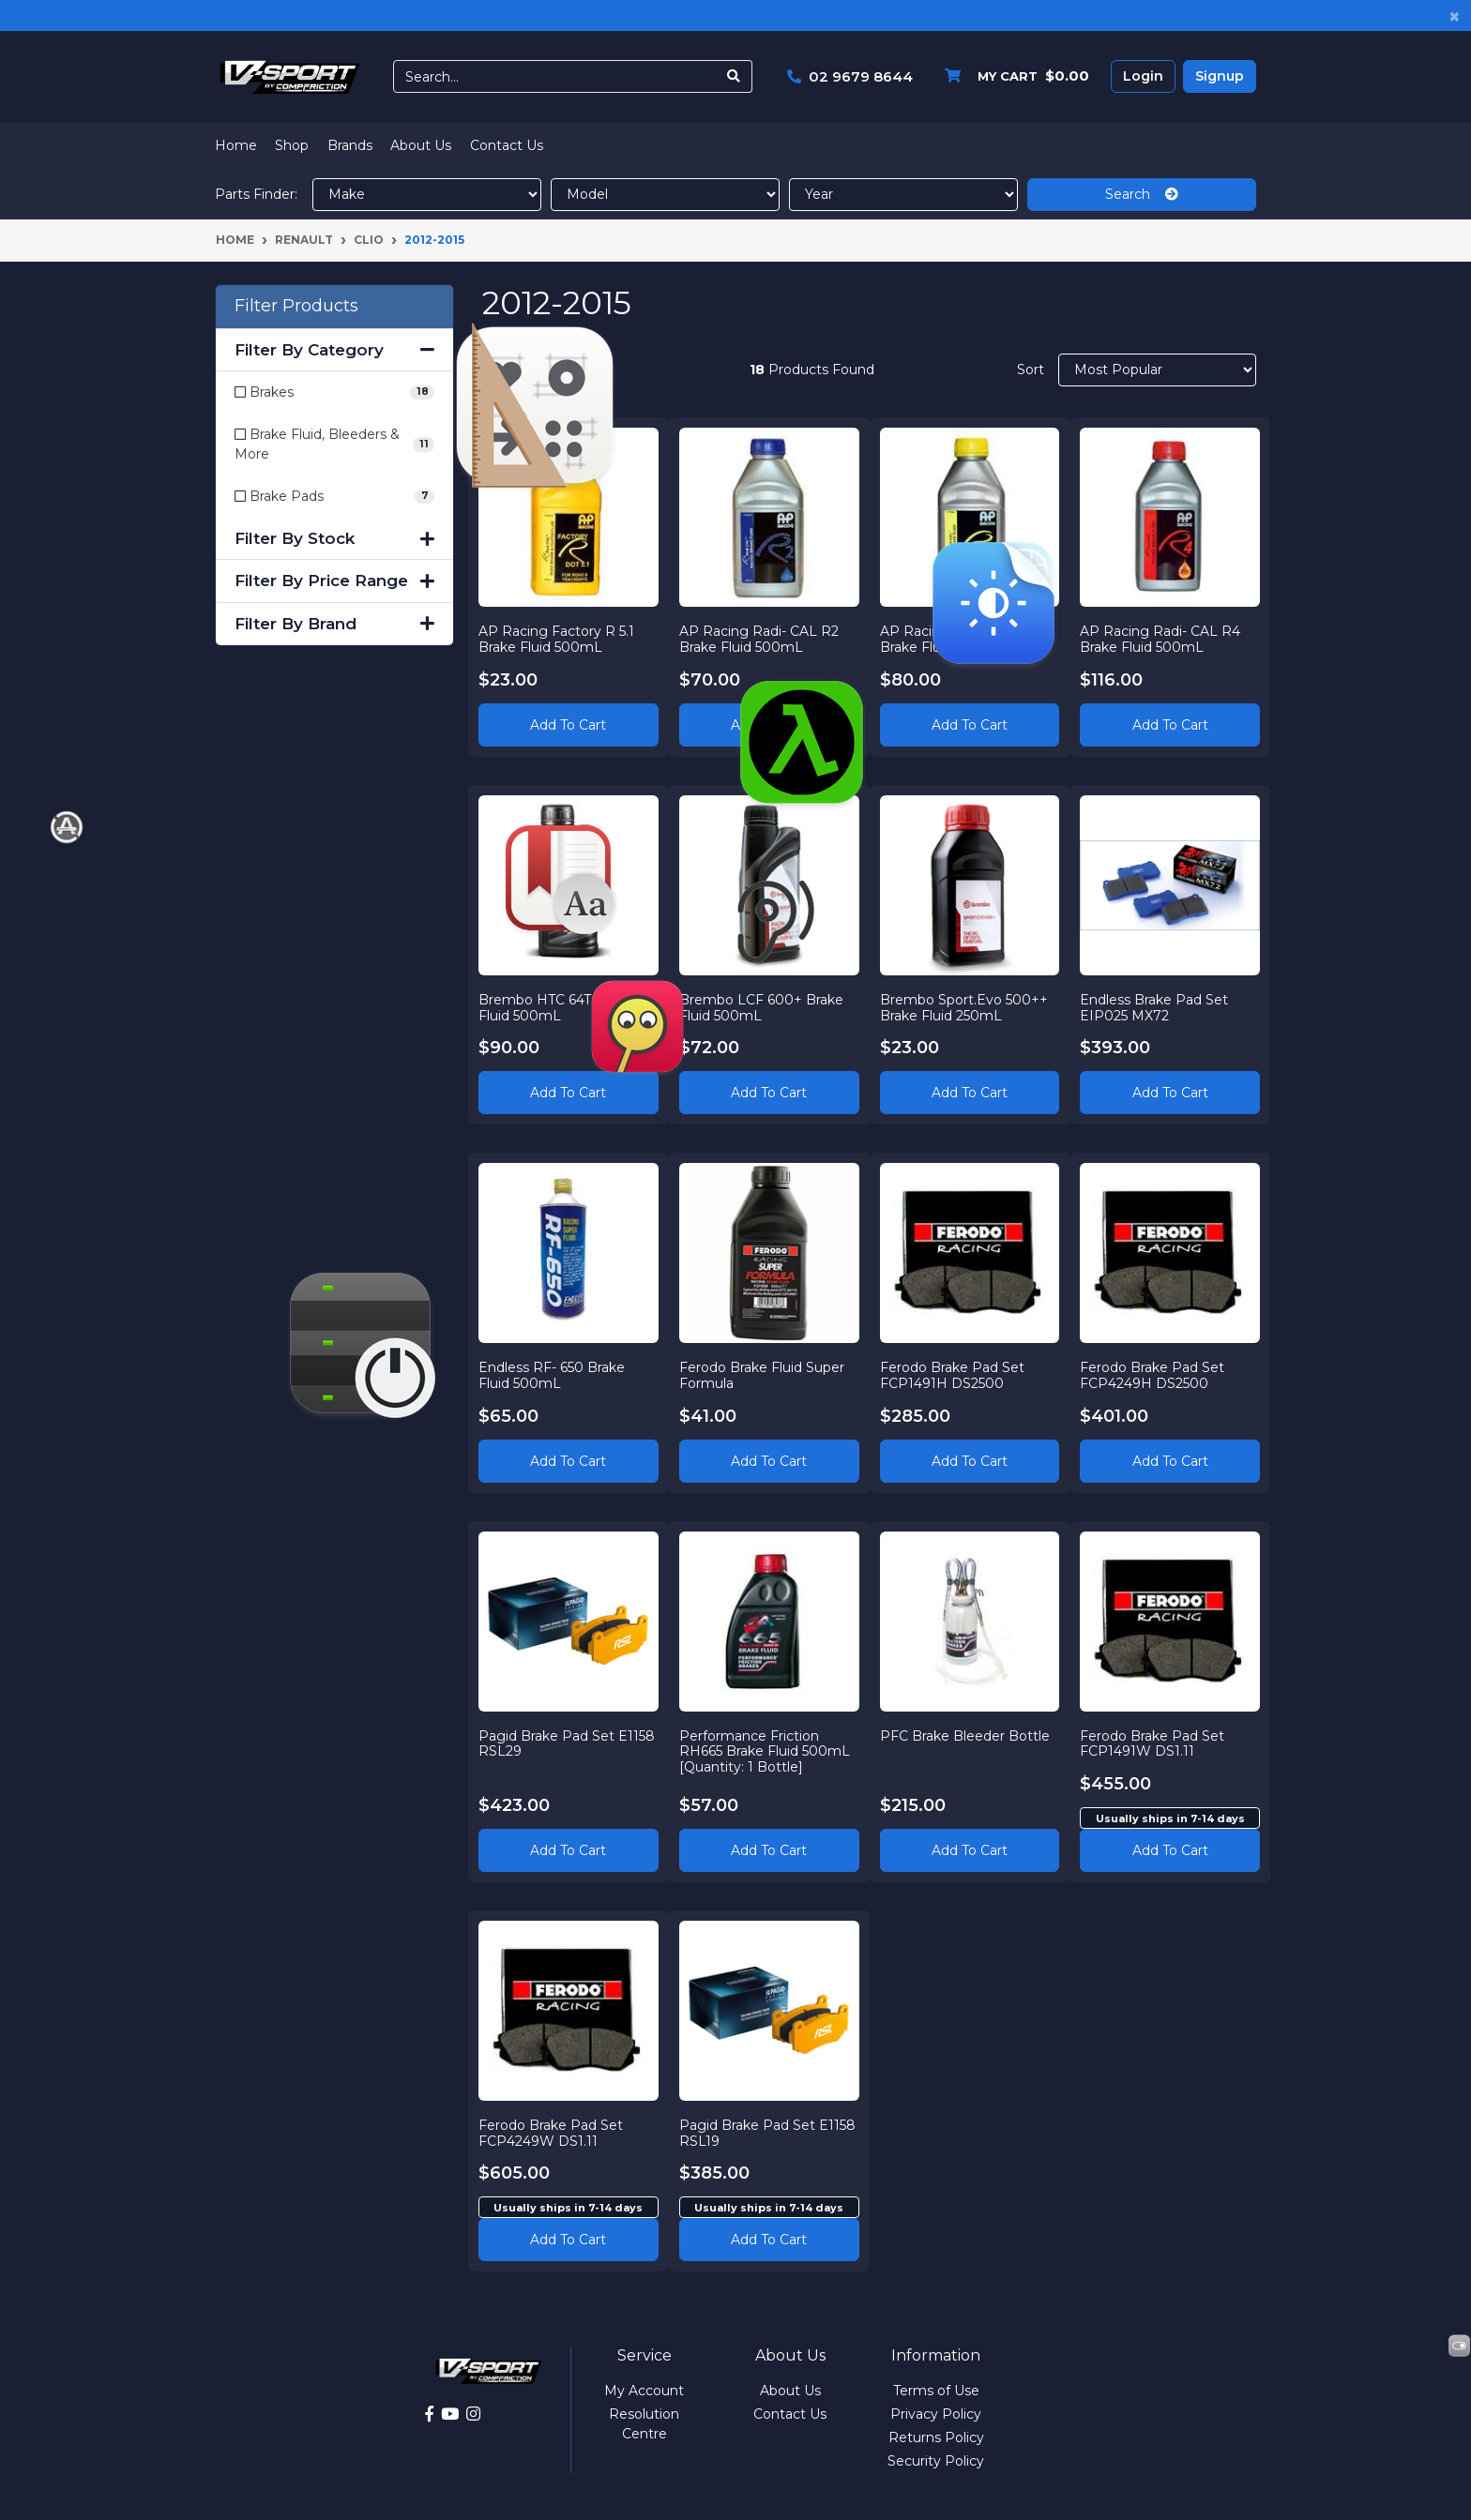  What do you see at coordinates (637, 1026) in the screenshot?
I see `launch i2pd anonymous network router` at bounding box center [637, 1026].